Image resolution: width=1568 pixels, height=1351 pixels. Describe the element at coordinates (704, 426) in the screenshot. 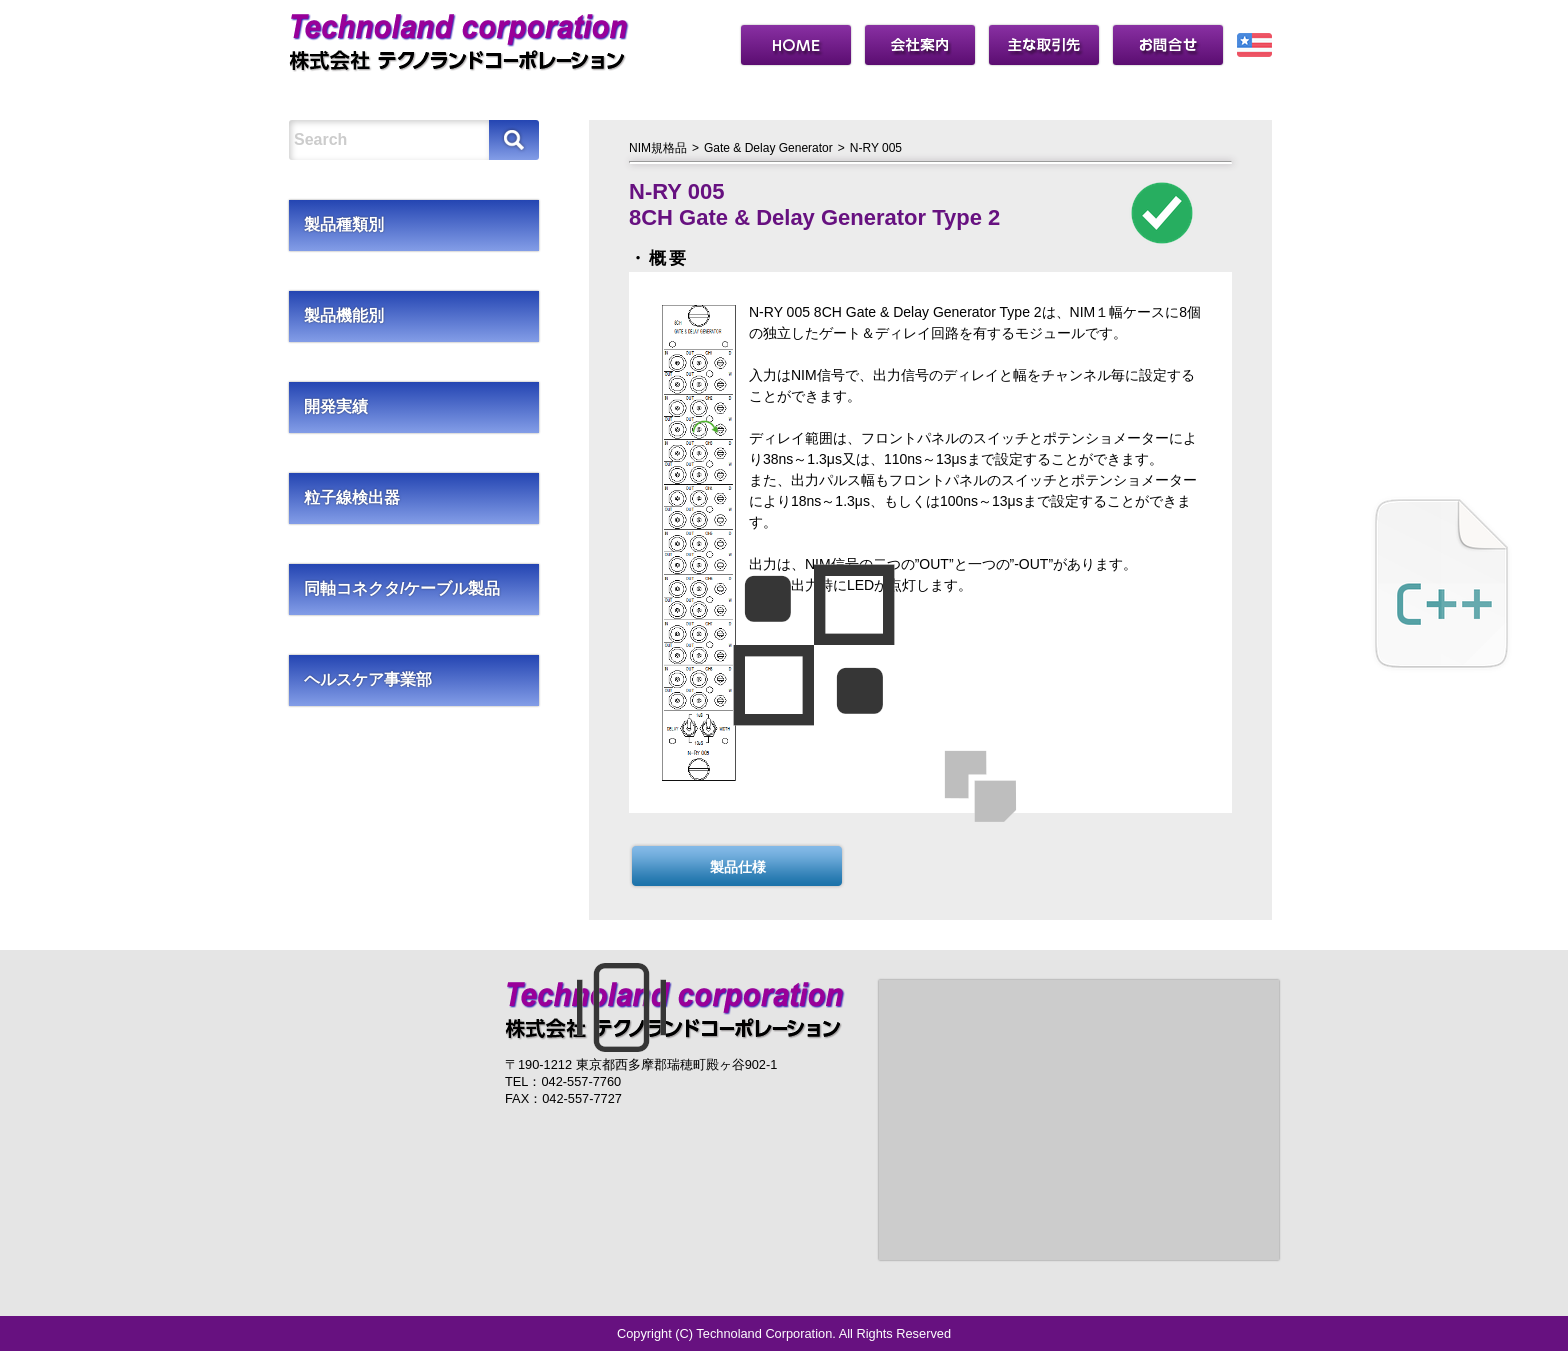

I see `redo the last undone action` at that location.